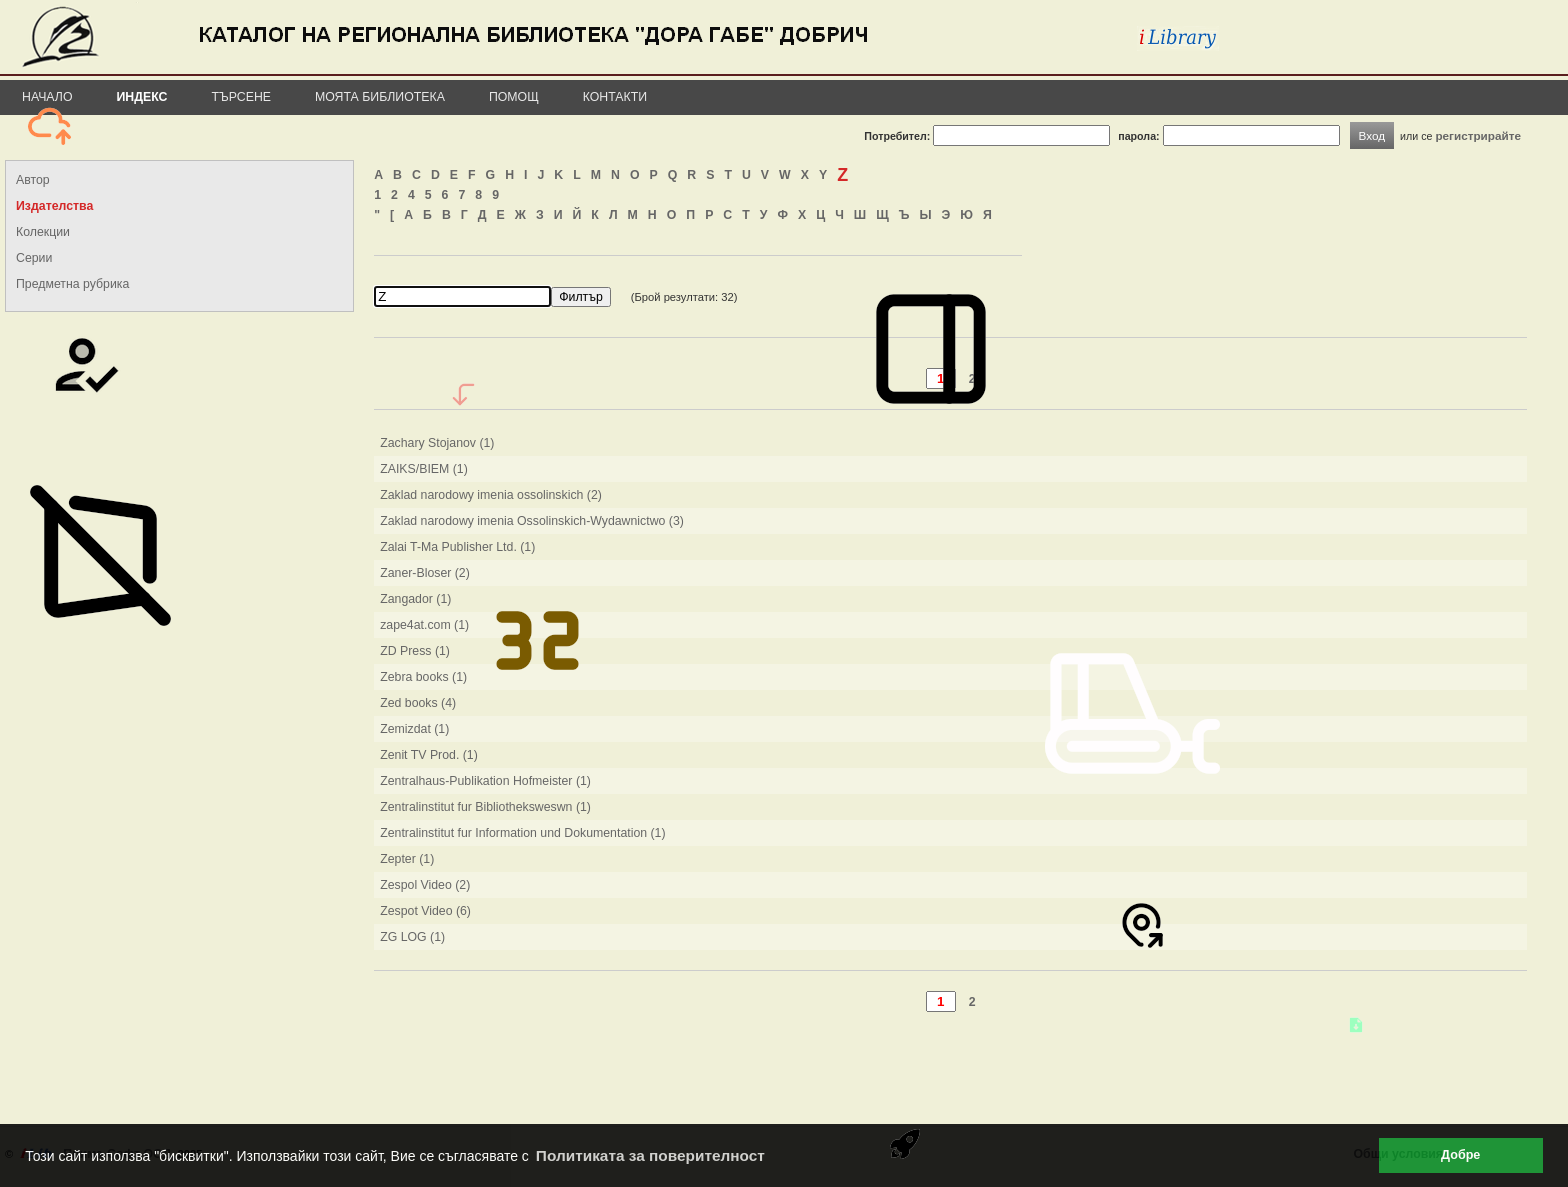  Describe the element at coordinates (1141, 924) in the screenshot. I see `share a location with others` at that location.